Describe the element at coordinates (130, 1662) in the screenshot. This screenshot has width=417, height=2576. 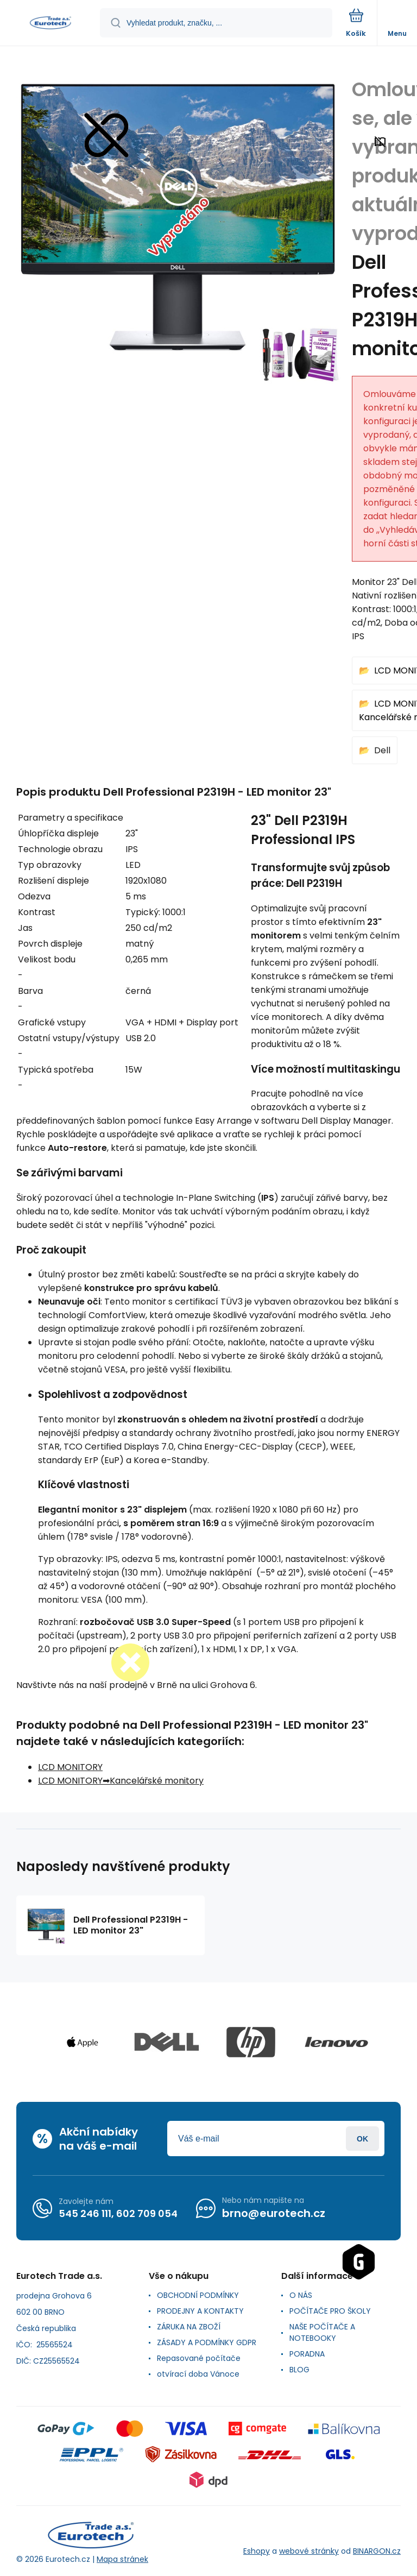
I see `close or dismiss a dialog` at that location.